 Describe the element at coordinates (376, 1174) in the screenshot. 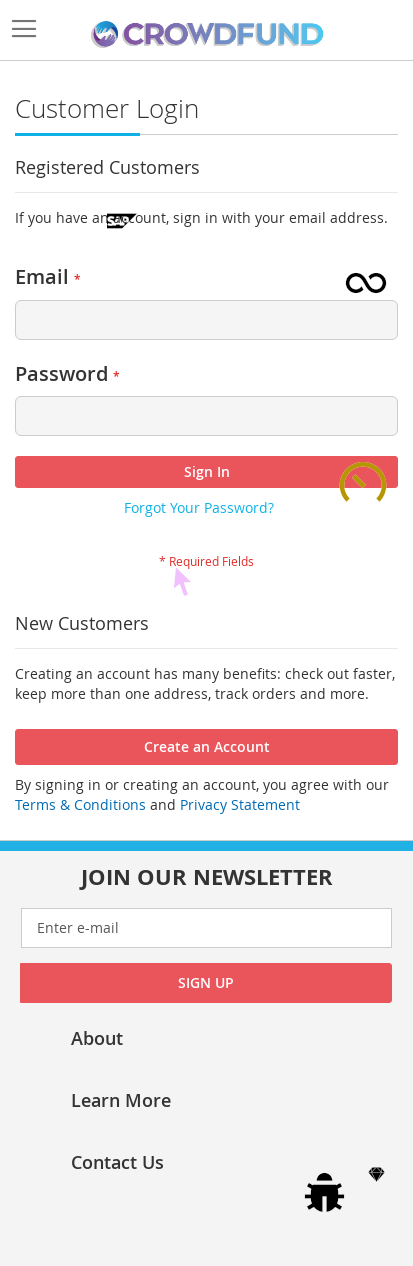

I see `open sketch design app` at that location.